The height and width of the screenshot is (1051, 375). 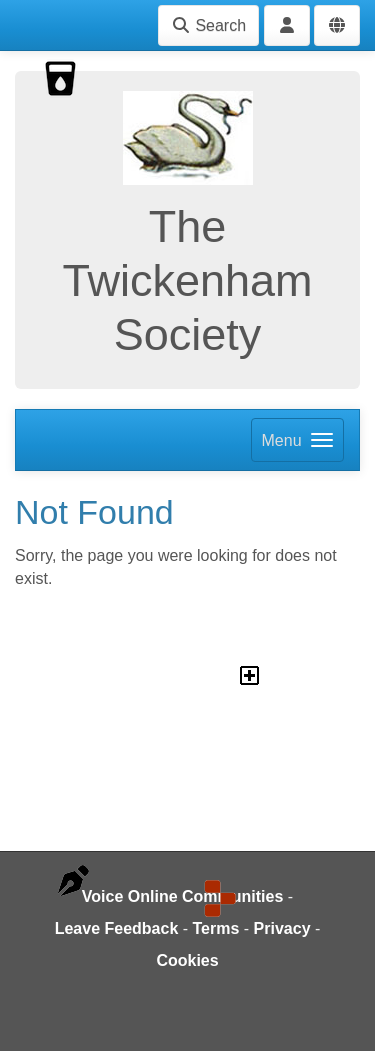 What do you see at coordinates (217, 898) in the screenshot?
I see `open replit coding environment` at bounding box center [217, 898].